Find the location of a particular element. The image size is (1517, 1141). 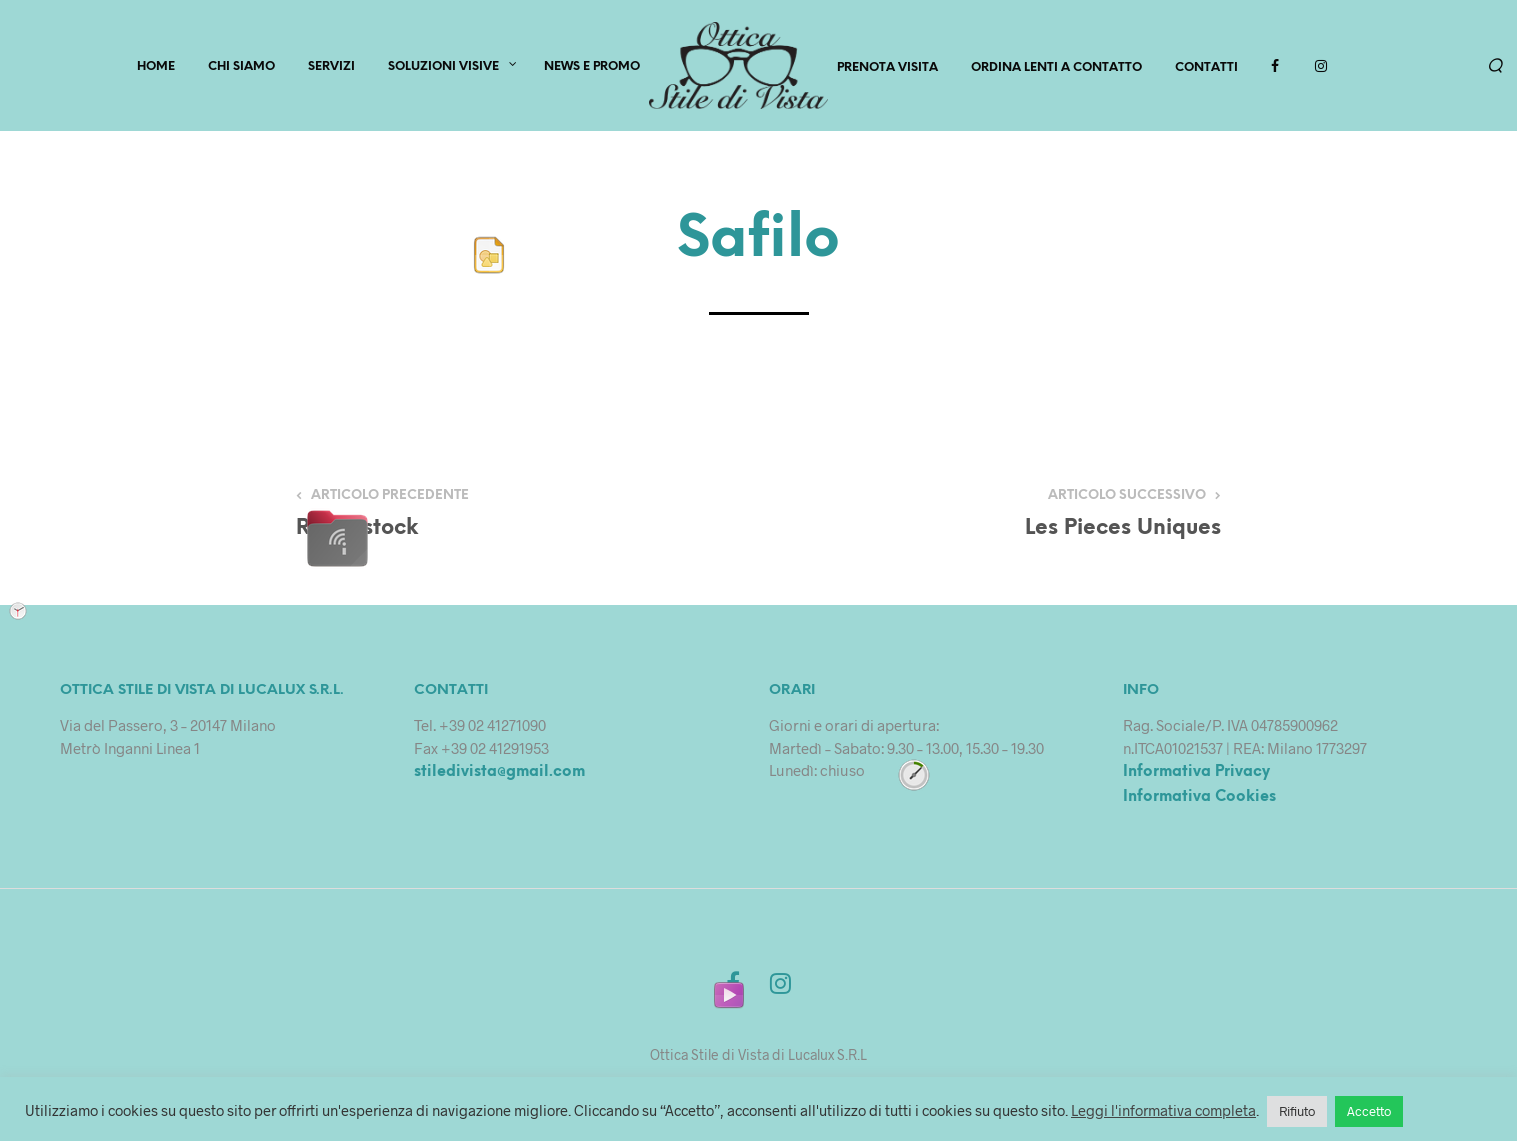

open the videos or media player app is located at coordinates (729, 995).